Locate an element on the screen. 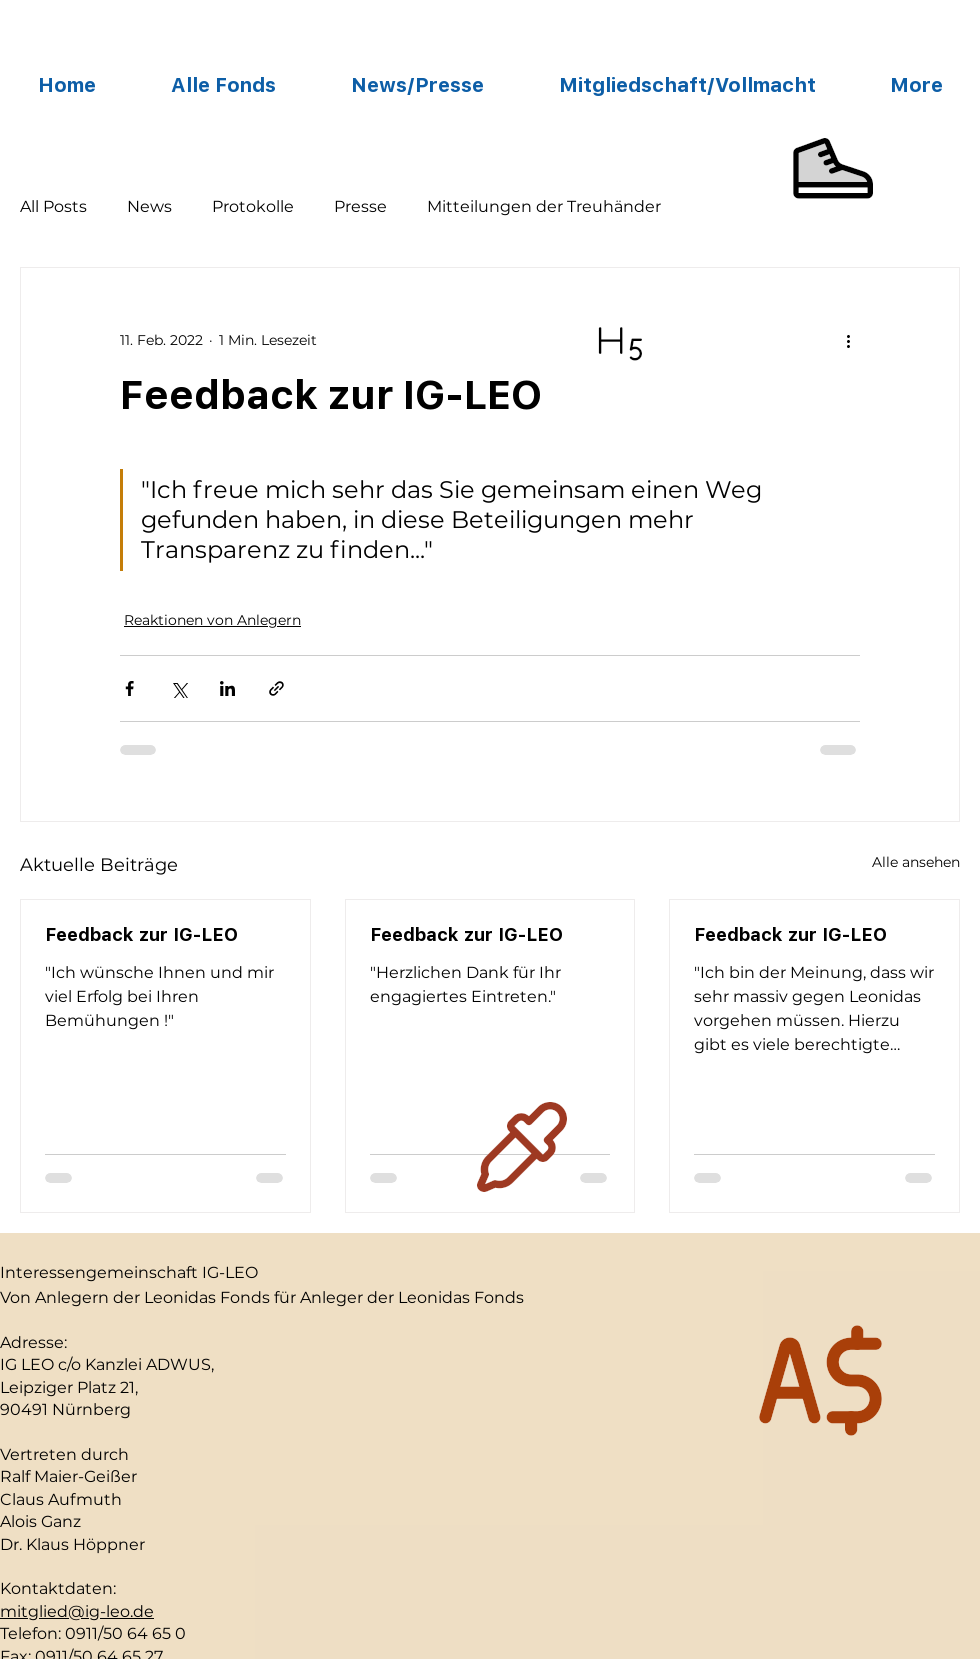 This screenshot has width=980, height=1659. access footwear or shoe category is located at coordinates (829, 171).